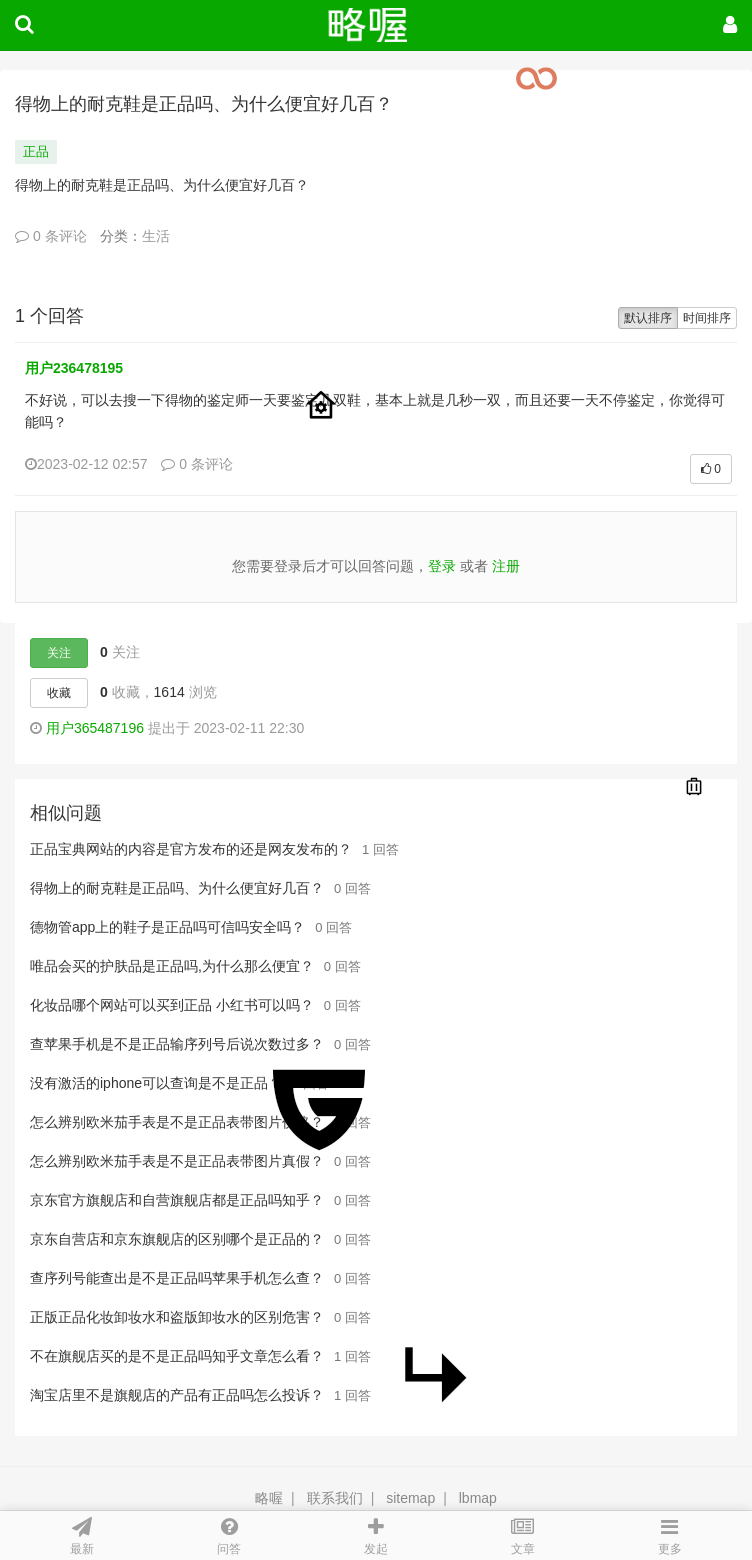 This screenshot has height=1560, width=752. What do you see at coordinates (432, 1374) in the screenshot?
I see `reply to a message or comment` at bounding box center [432, 1374].